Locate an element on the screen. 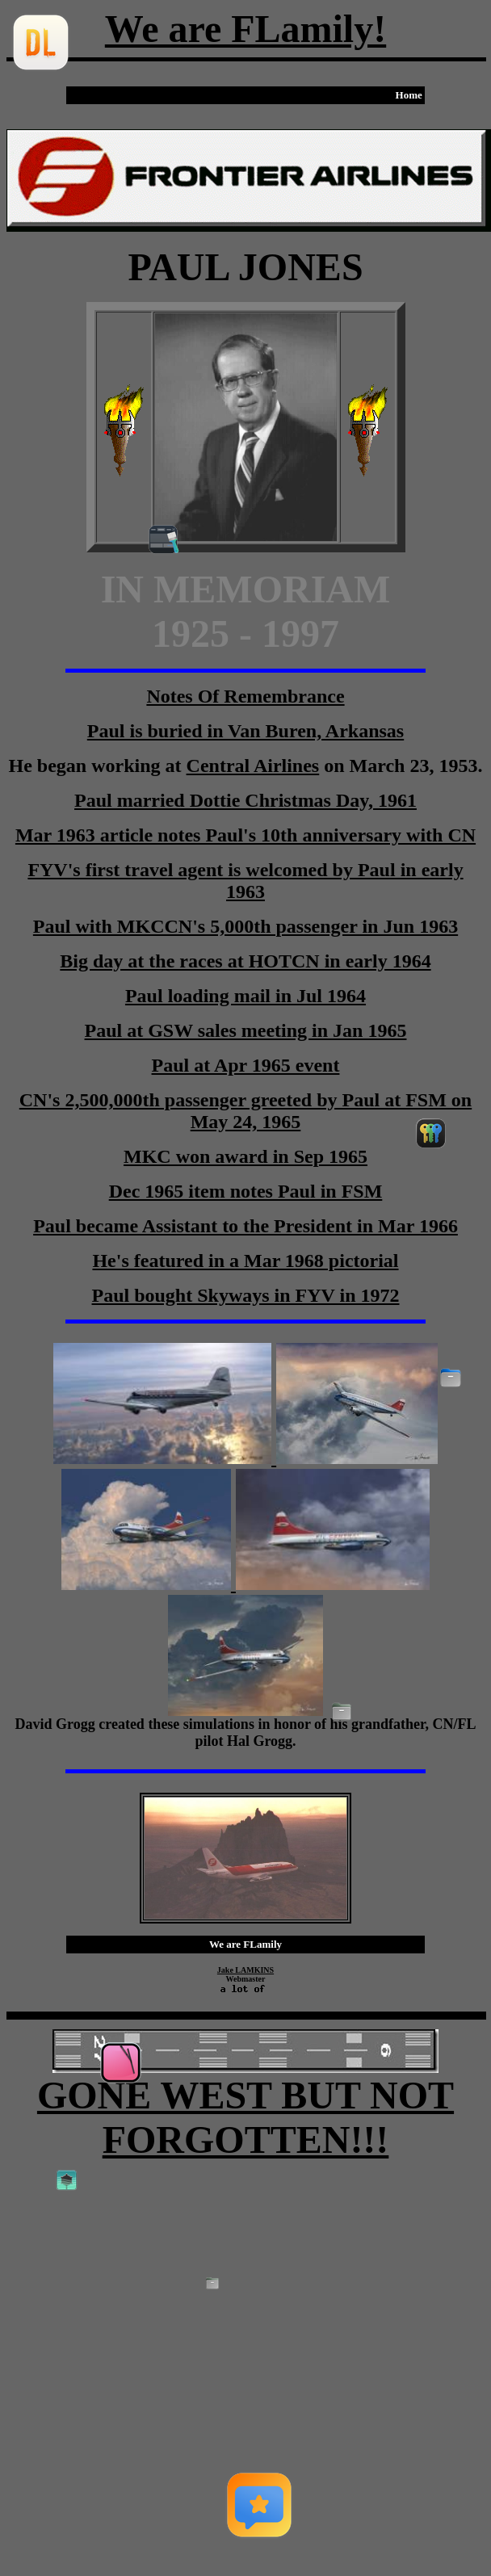 The width and height of the screenshot is (491, 2576). open bleachbit system cleaner app is located at coordinates (120, 2062).